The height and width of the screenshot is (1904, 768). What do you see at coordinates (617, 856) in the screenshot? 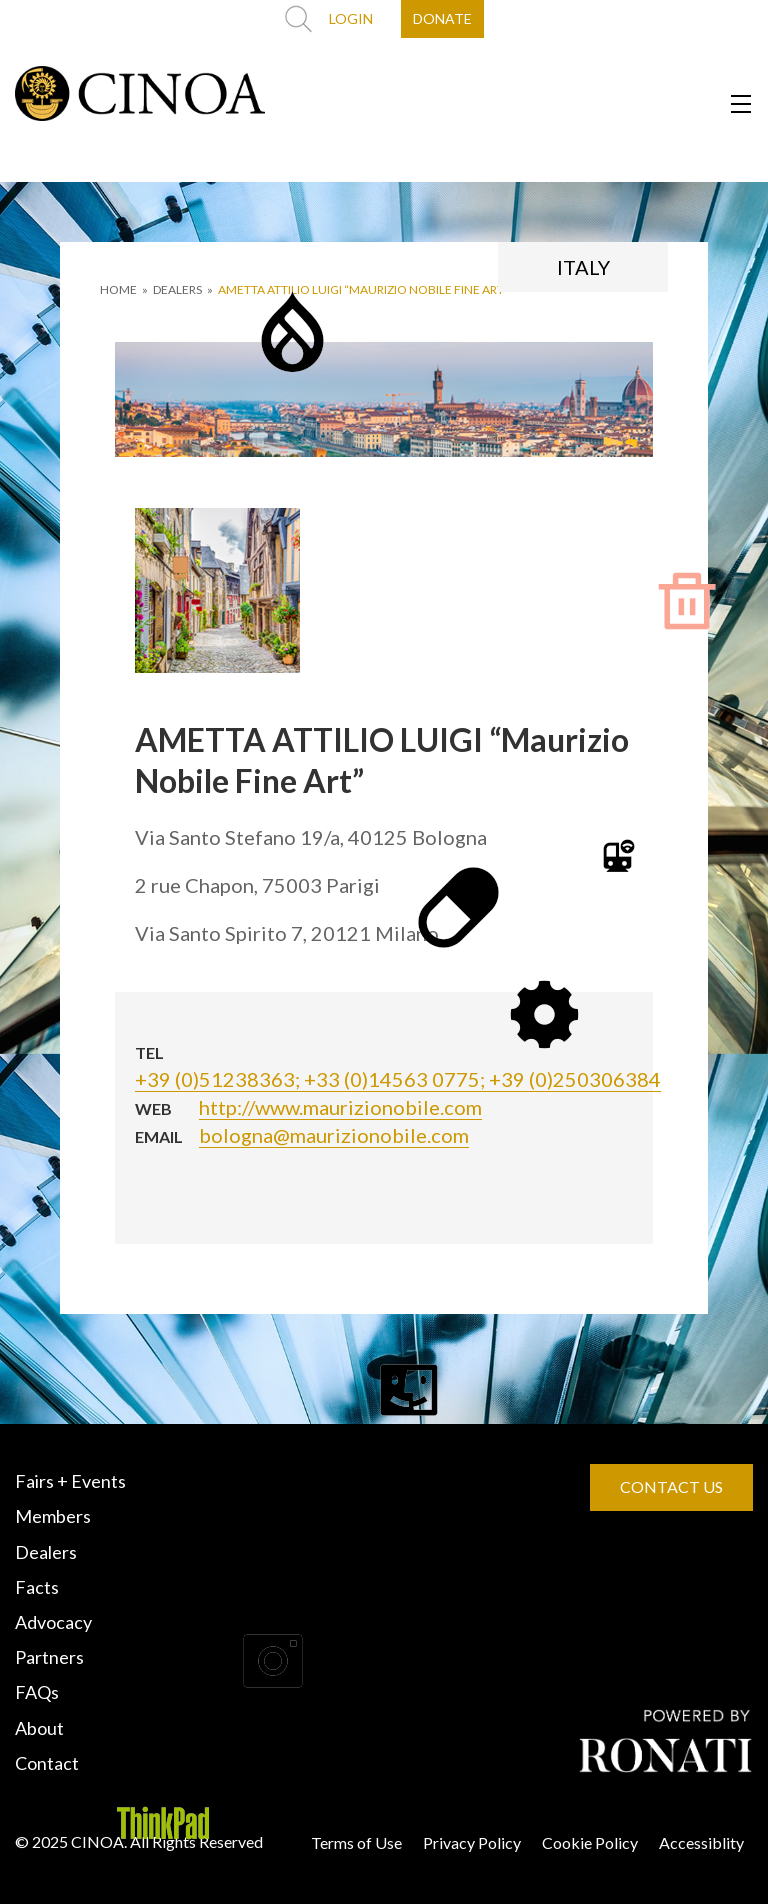
I see `indicates wifi availability on subway or transit` at bounding box center [617, 856].